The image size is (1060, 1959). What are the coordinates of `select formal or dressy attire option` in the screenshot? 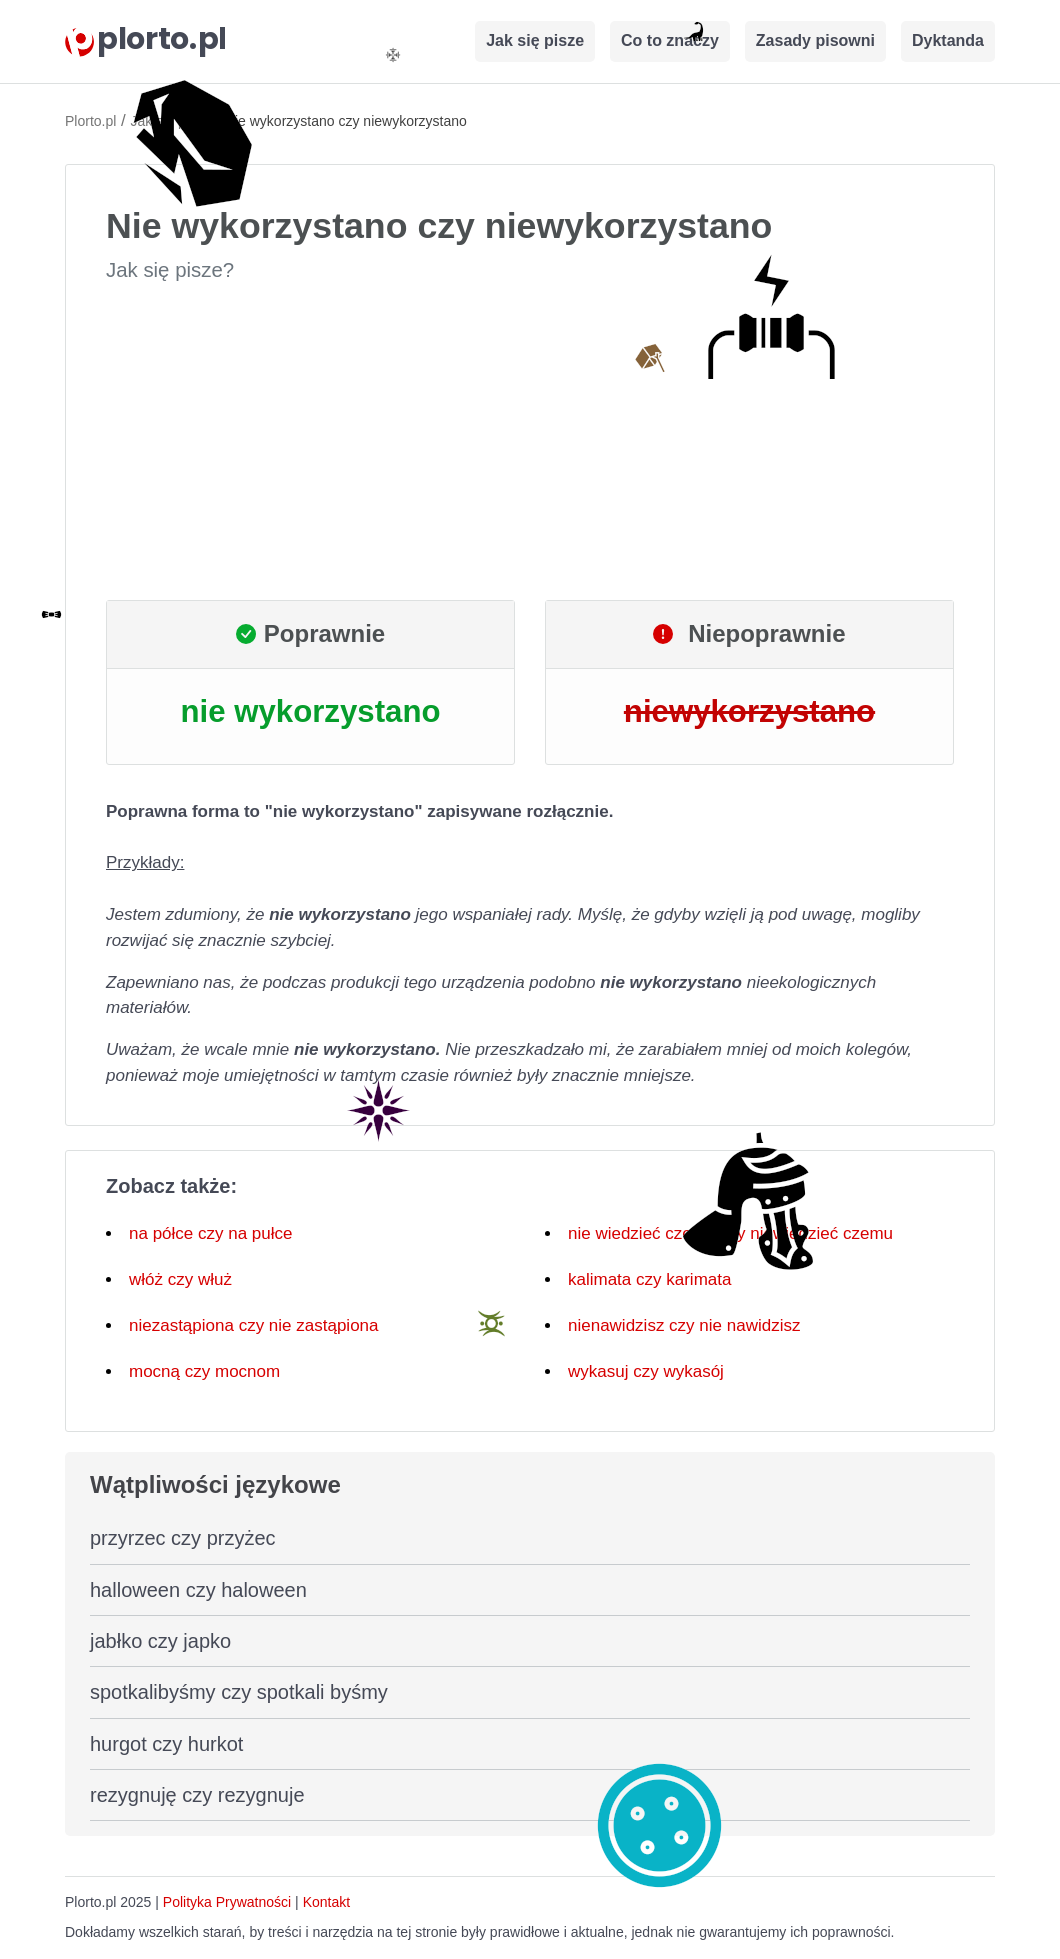 It's located at (51, 614).